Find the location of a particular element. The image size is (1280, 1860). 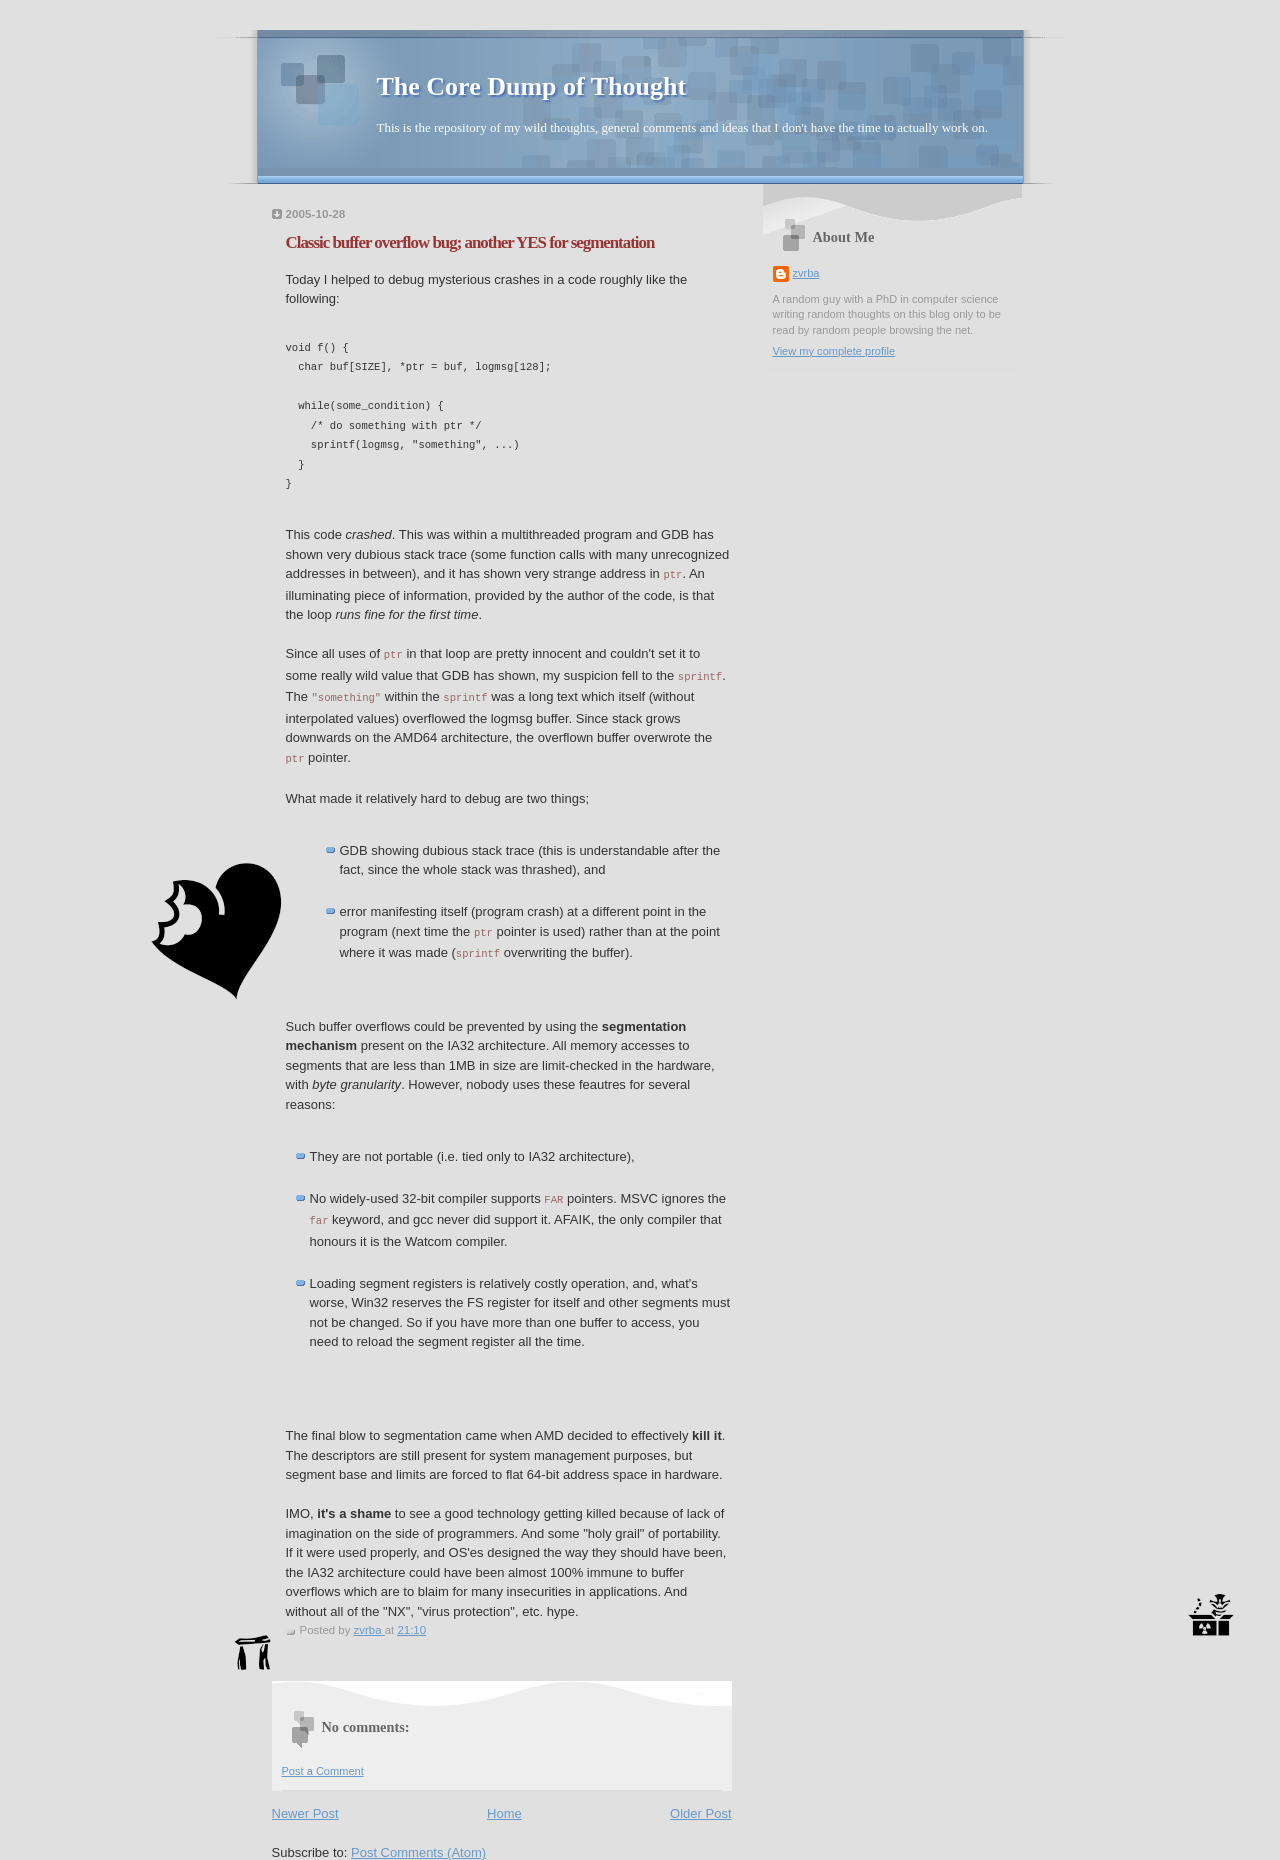

view ancient landmarks or historical sites is located at coordinates (252, 1652).